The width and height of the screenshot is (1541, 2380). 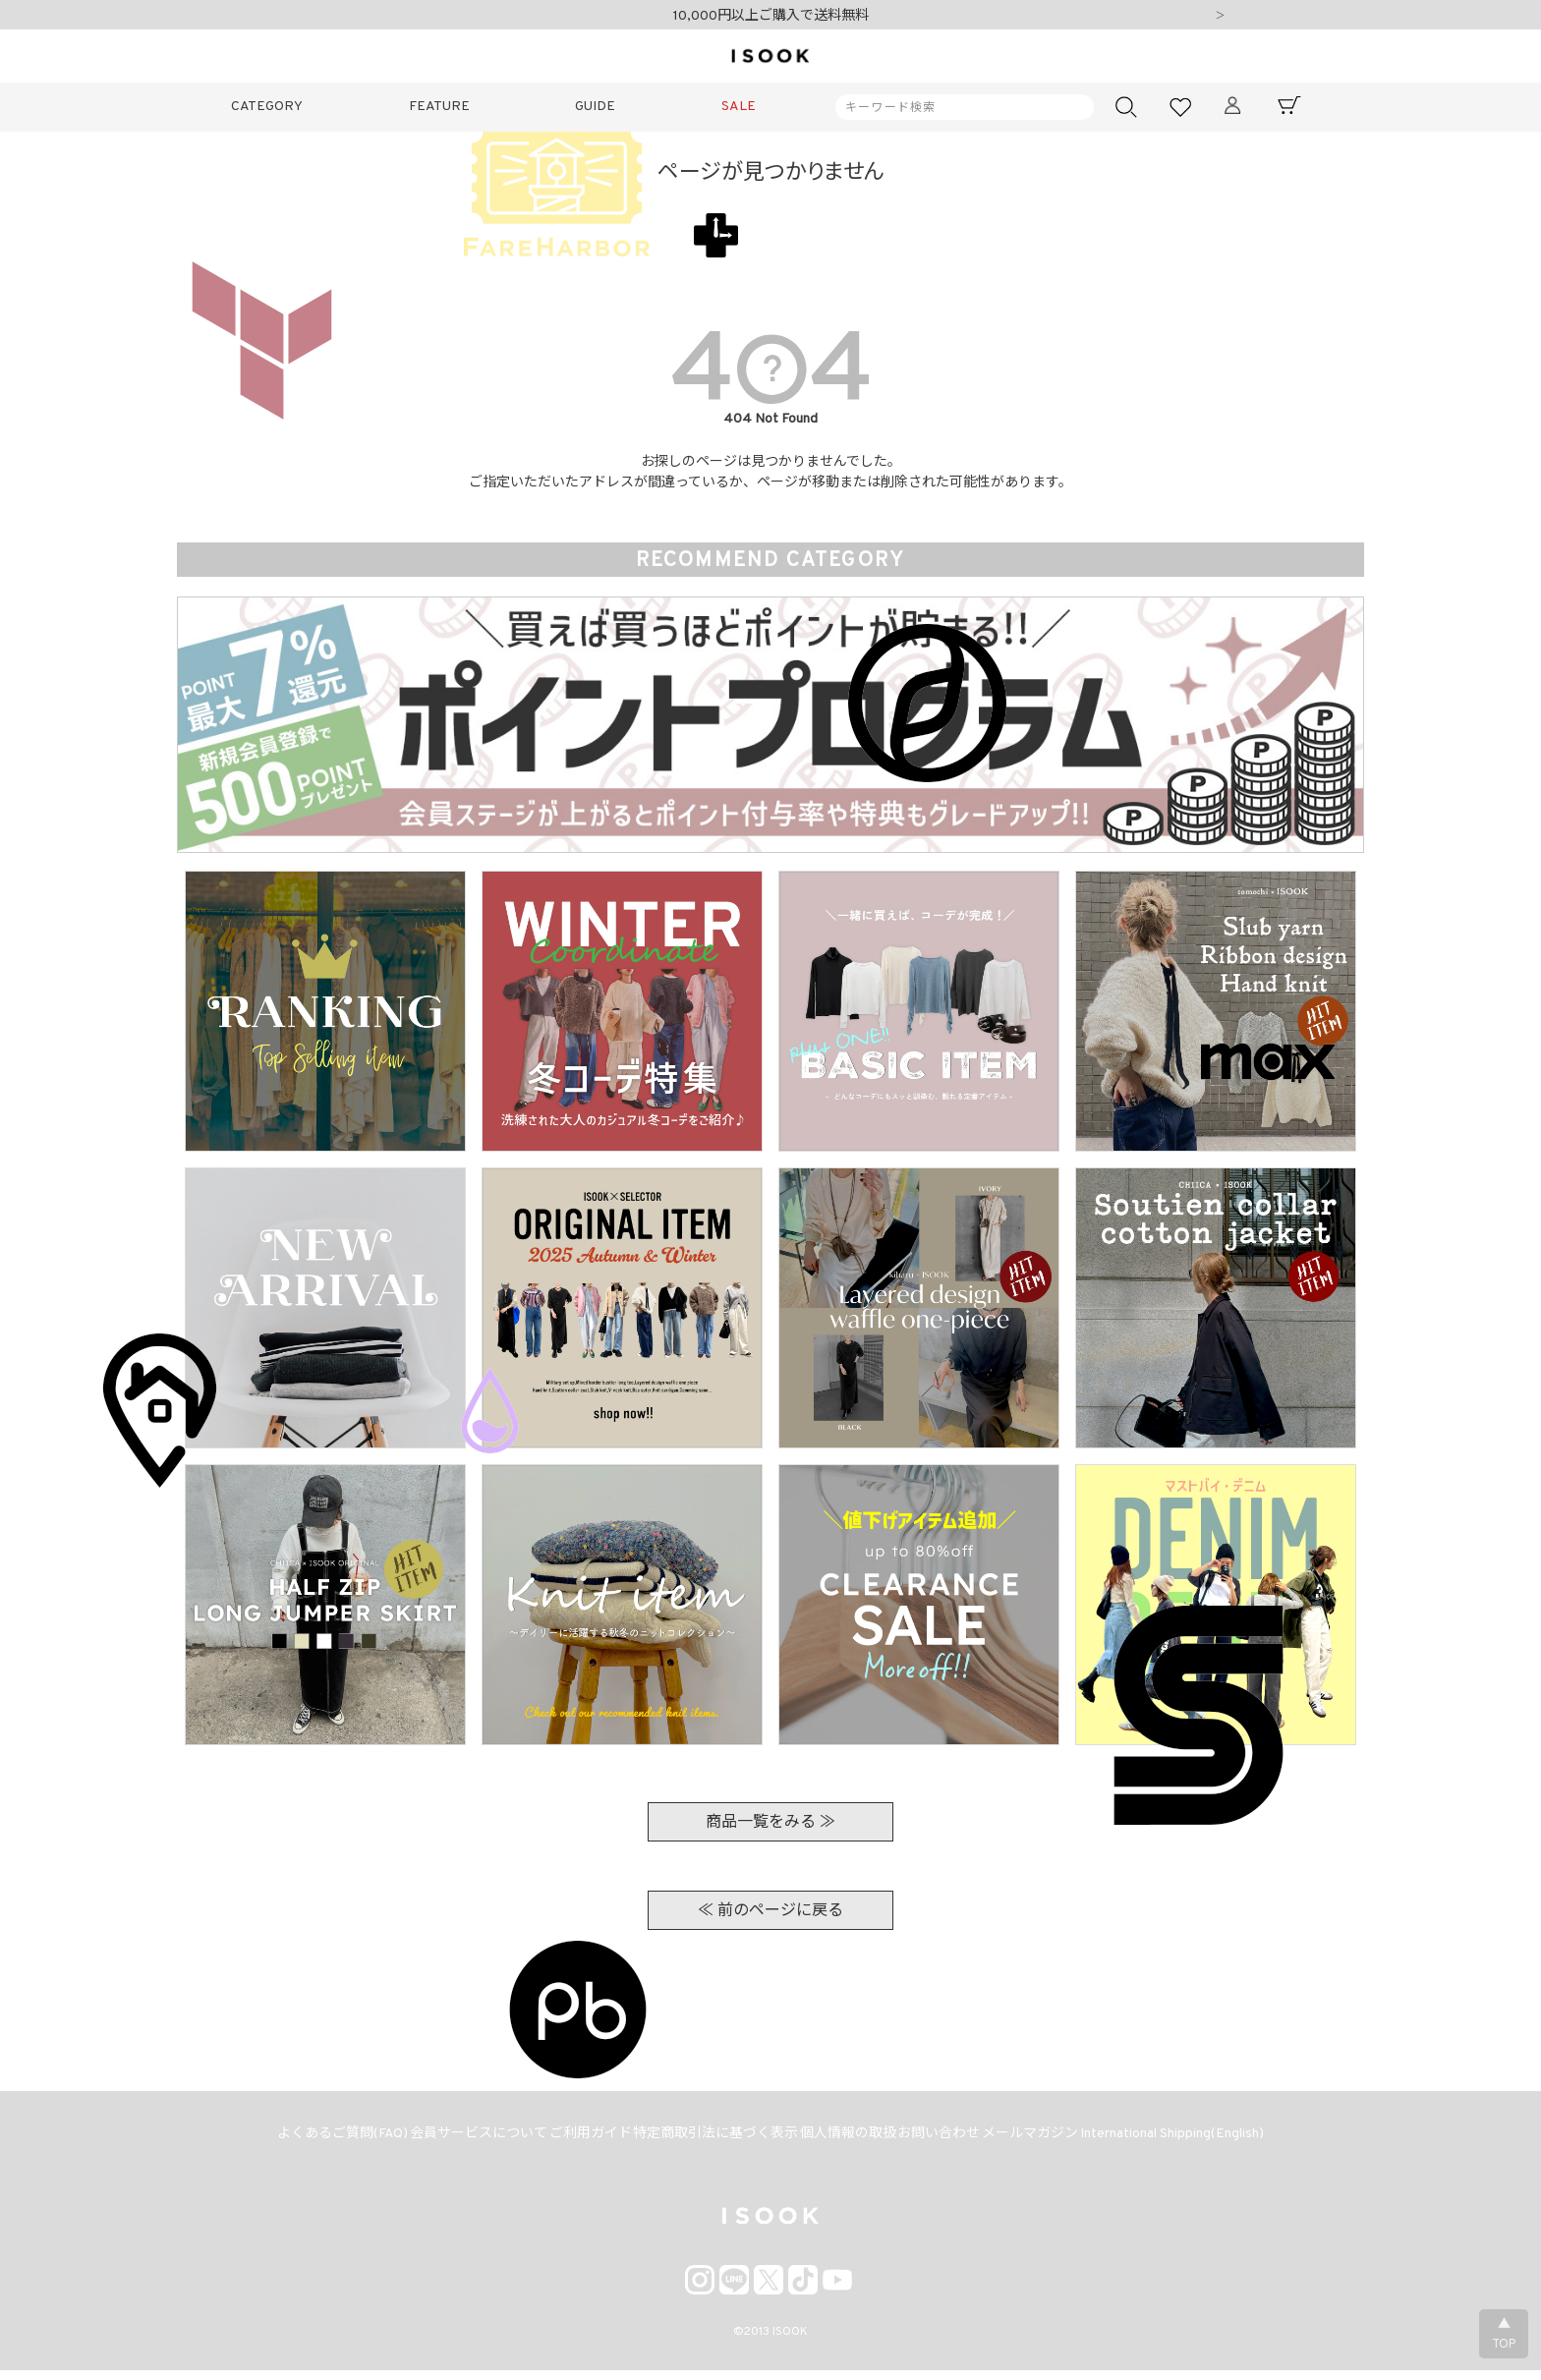 I want to click on open rainmeter desktop customization application, so click(x=489, y=1410).